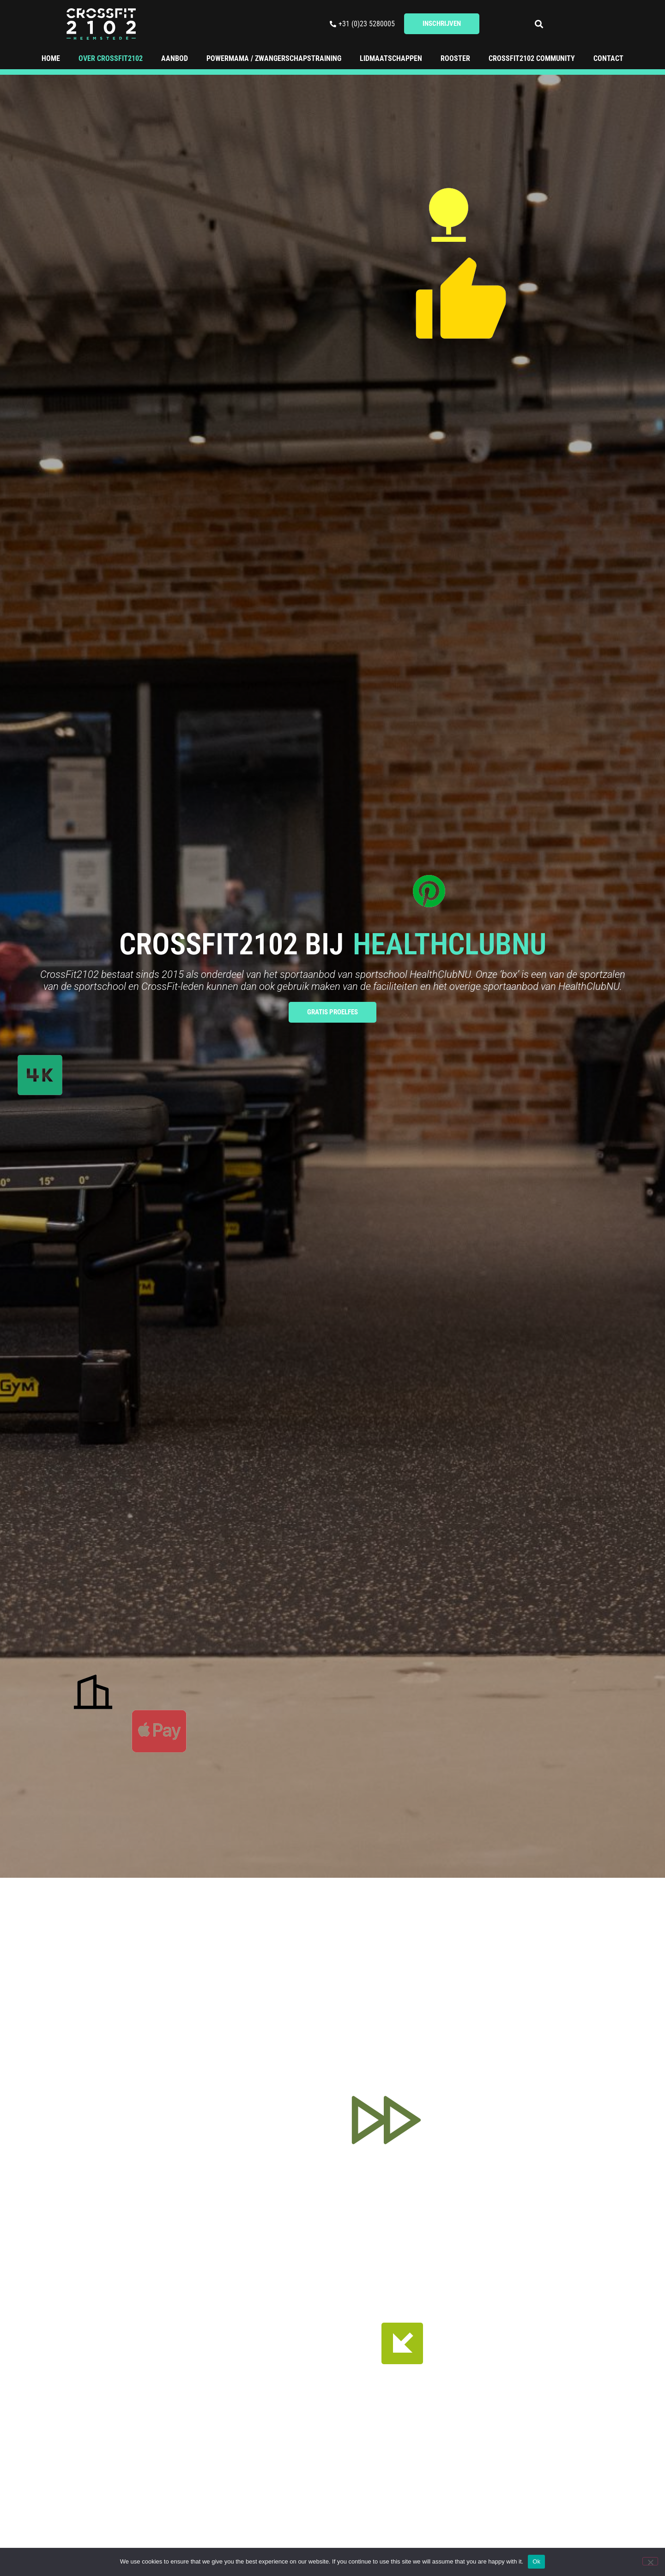  Describe the element at coordinates (93, 1693) in the screenshot. I see `view company or business profile` at that location.